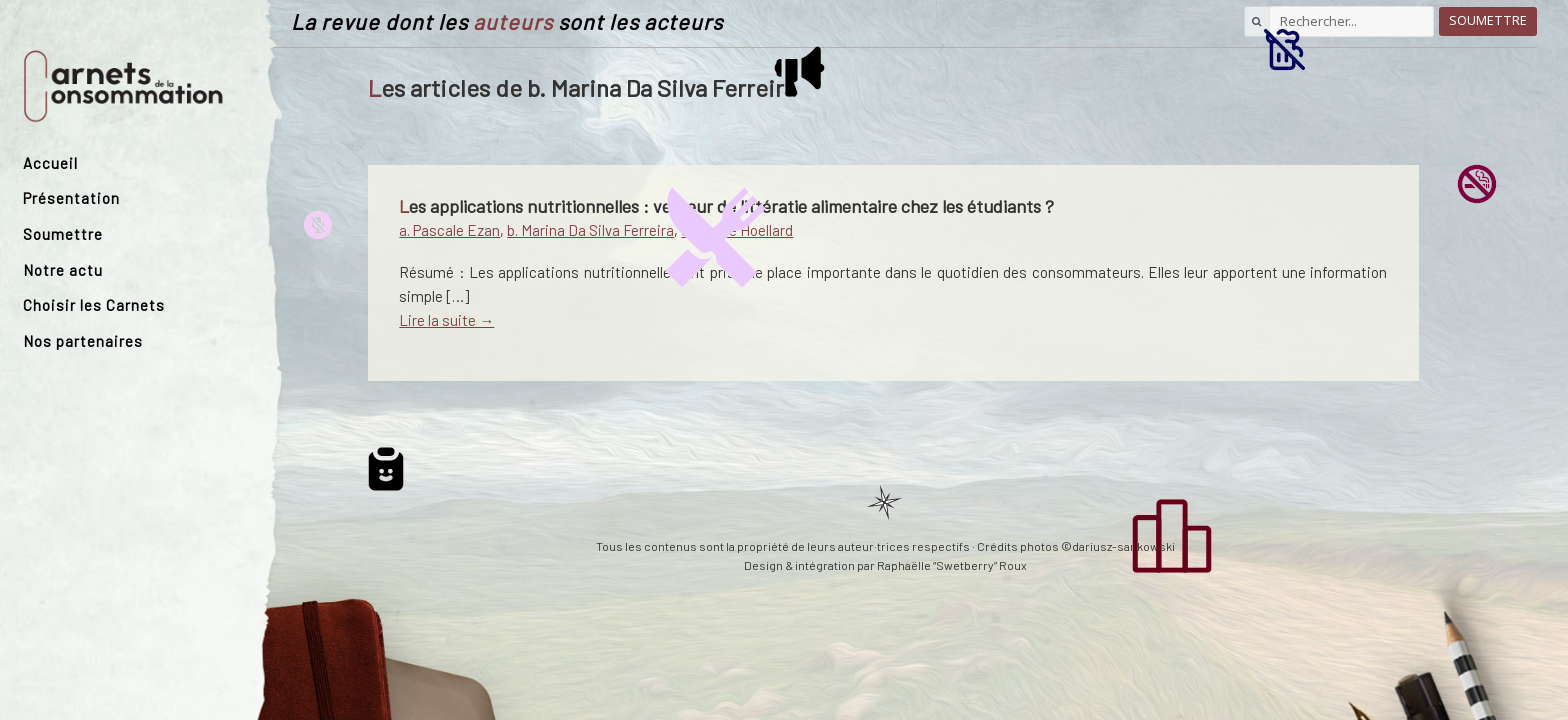  I want to click on find nearby restaurants or dining options, so click(715, 237).